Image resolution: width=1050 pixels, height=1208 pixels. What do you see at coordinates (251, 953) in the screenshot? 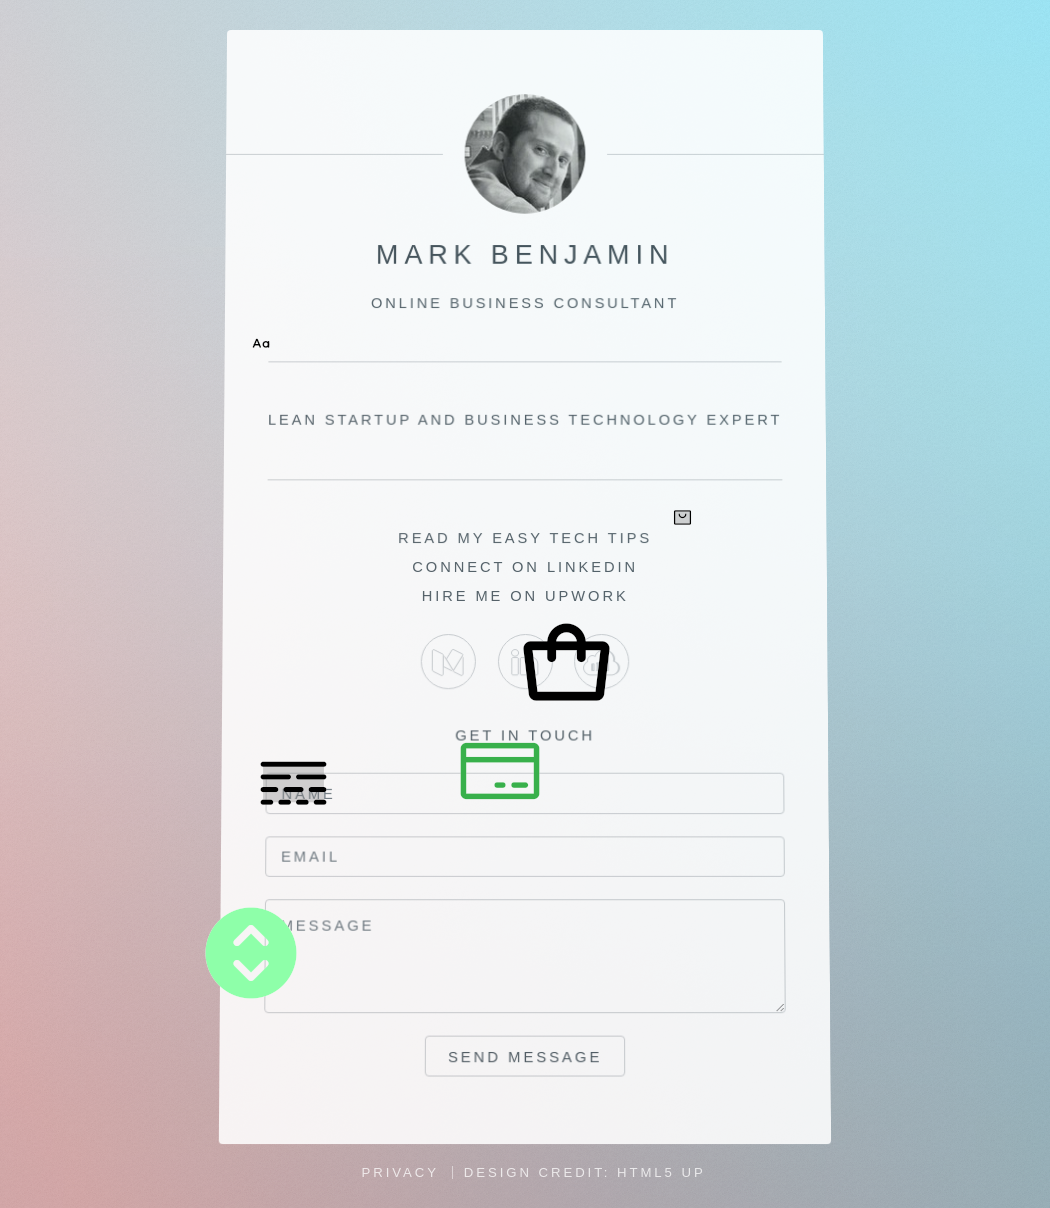
I see `expand or collapse a section` at bounding box center [251, 953].